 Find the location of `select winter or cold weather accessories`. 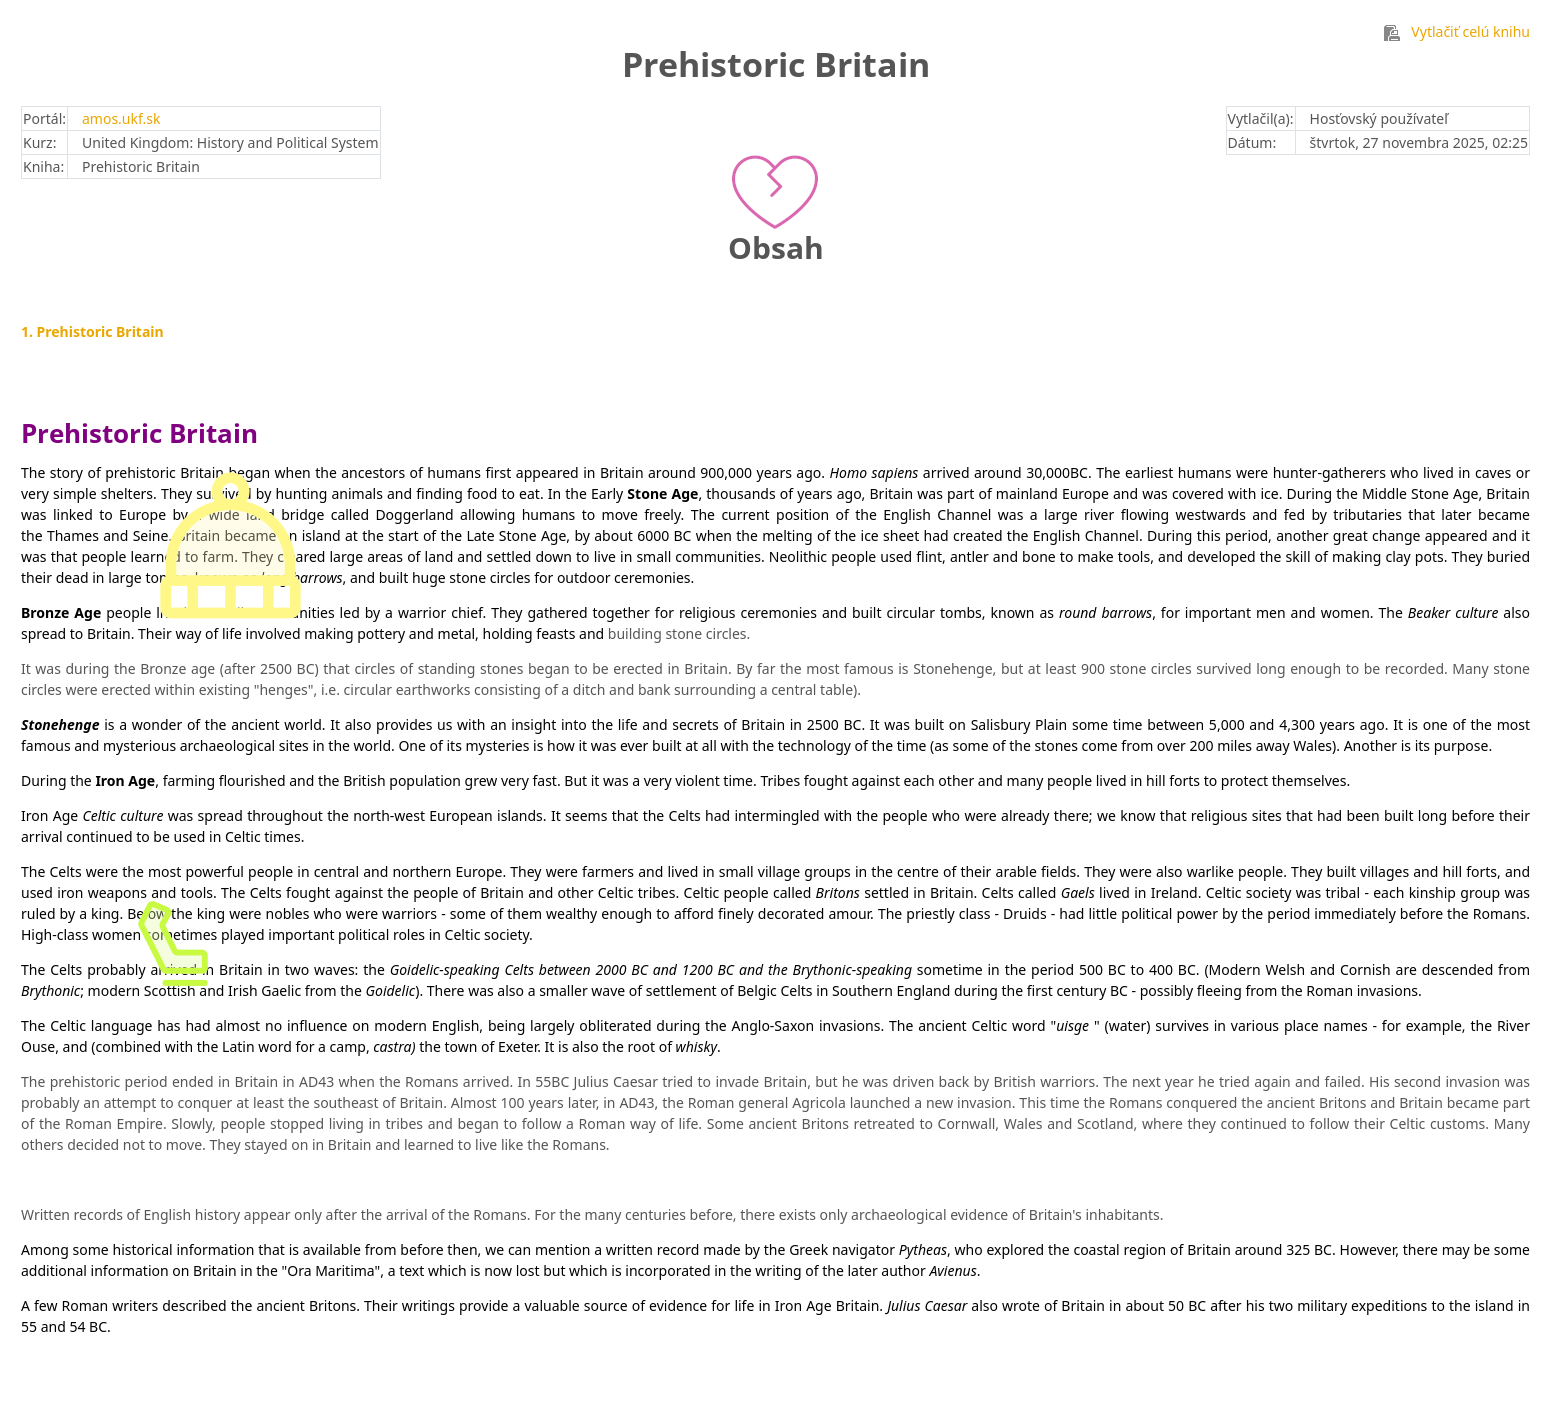

select winter or cold weather accessories is located at coordinates (230, 553).